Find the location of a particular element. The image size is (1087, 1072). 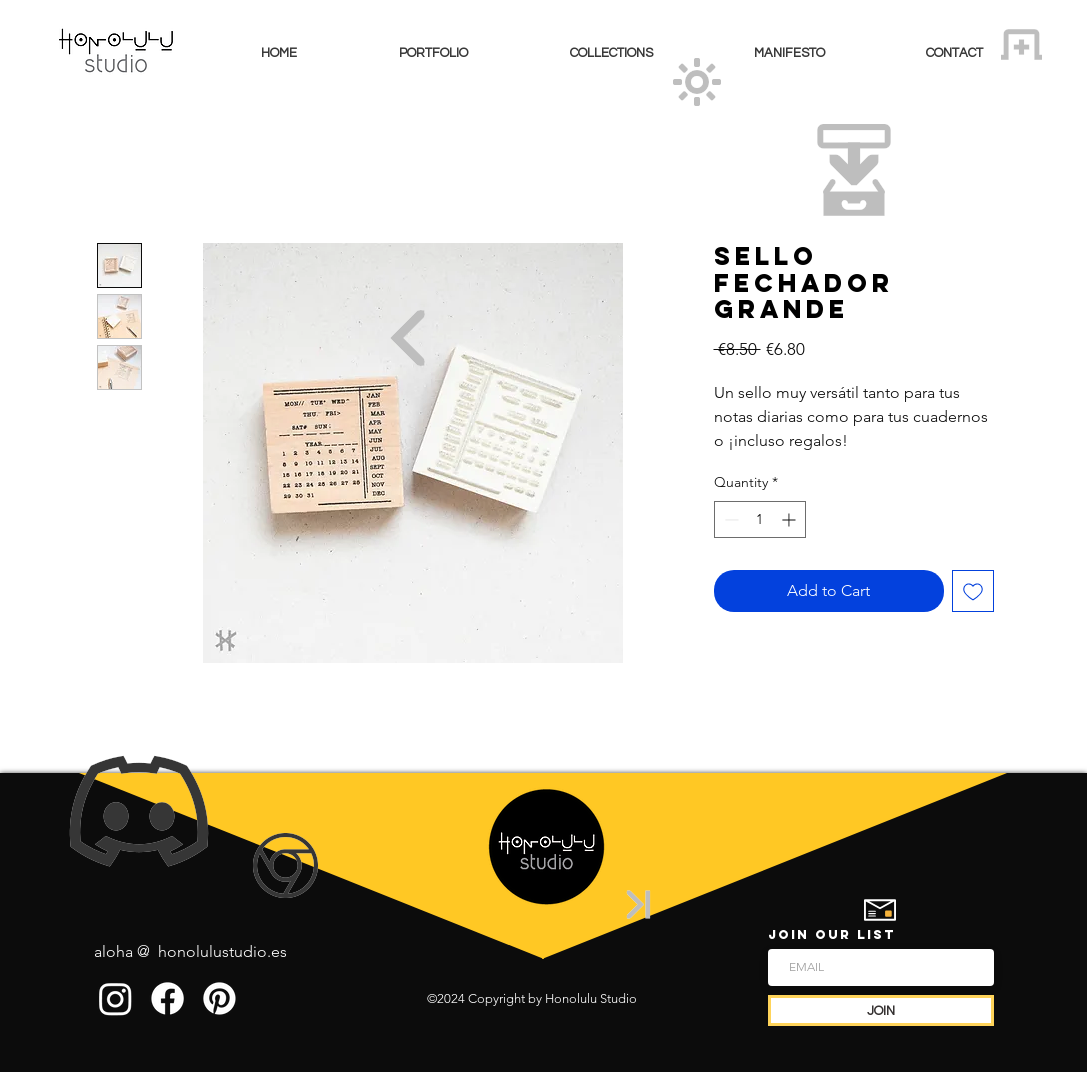

adjust display brightness settings is located at coordinates (697, 82).